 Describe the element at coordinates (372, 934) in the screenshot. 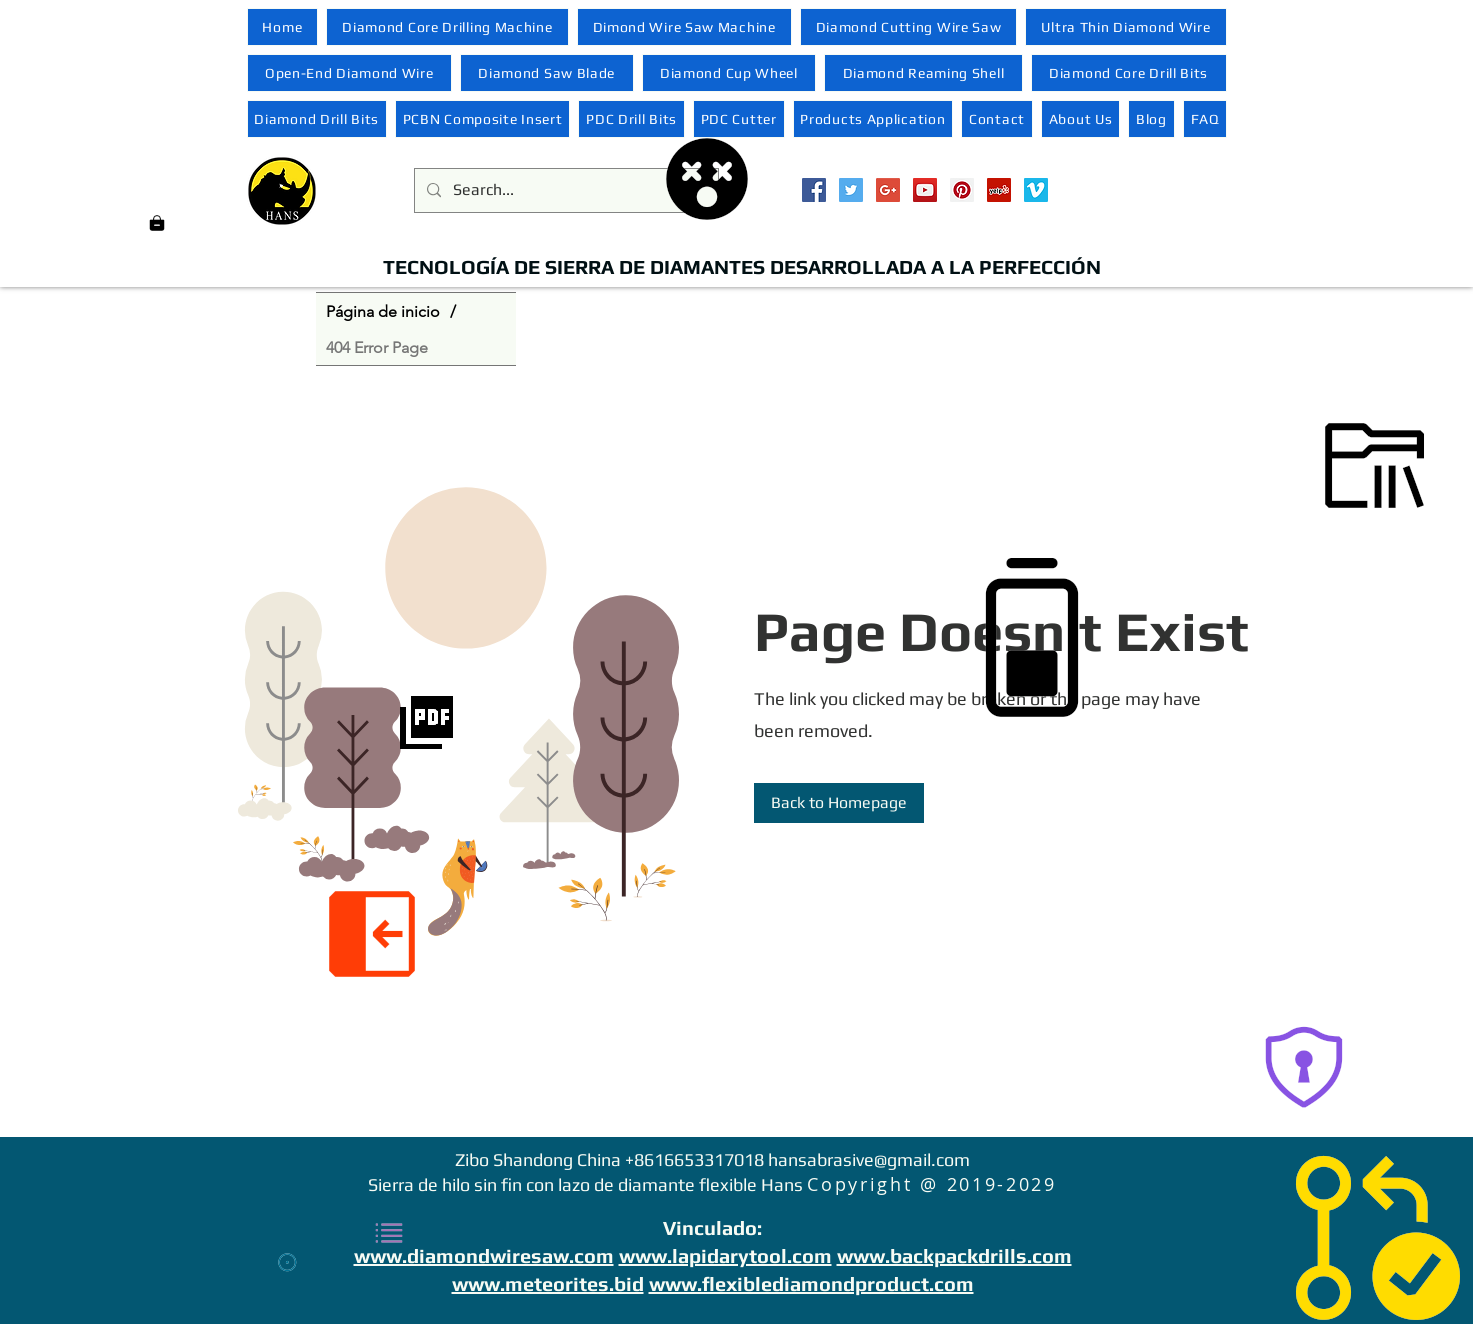

I see `dock sidebar to the left side of the editor` at that location.